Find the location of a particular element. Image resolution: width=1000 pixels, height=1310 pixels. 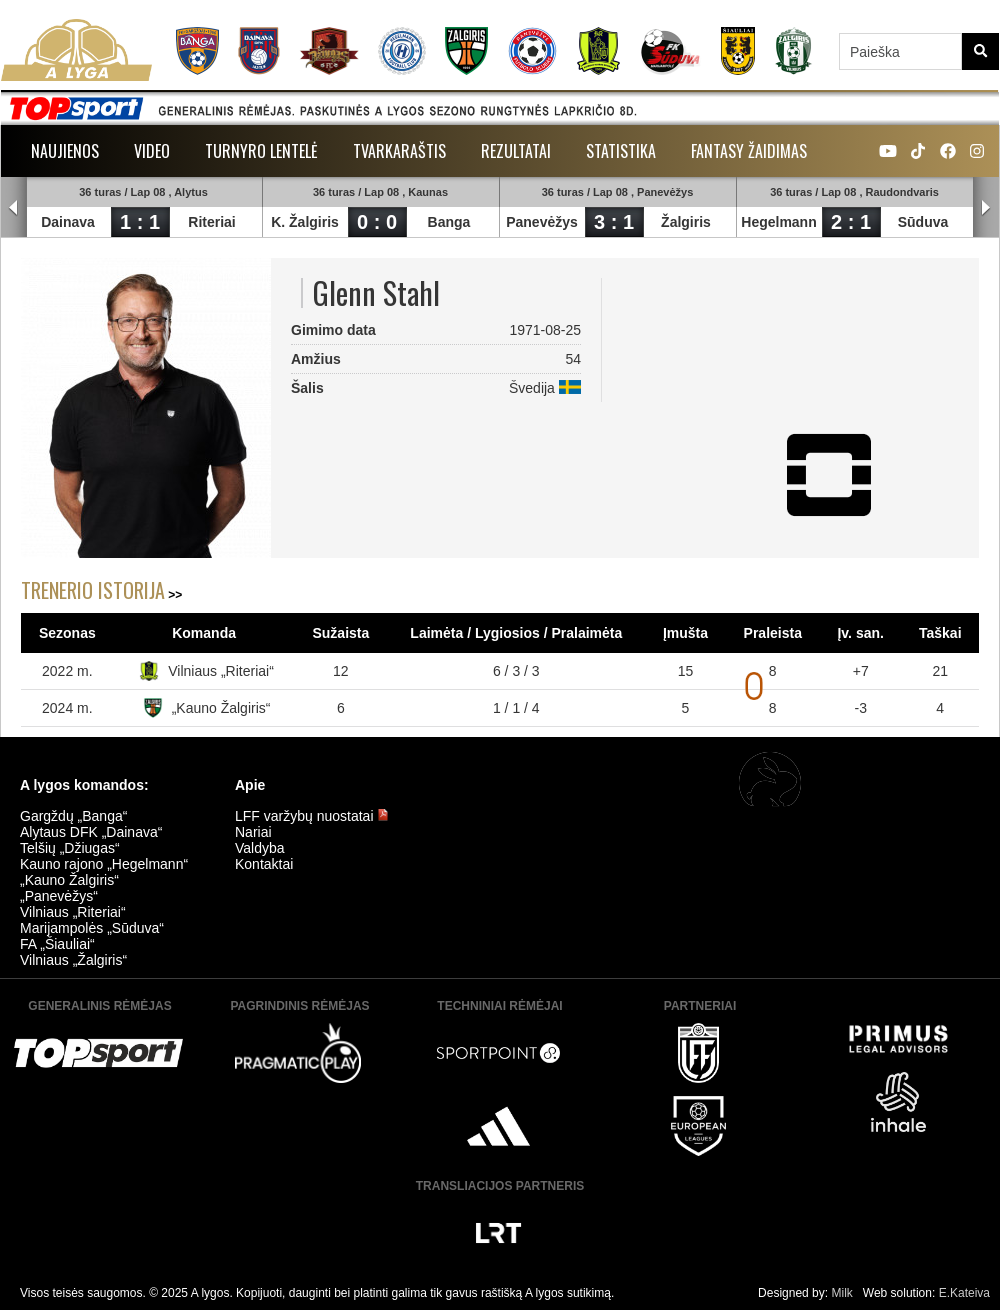

indicates zero items or empty count is located at coordinates (754, 686).